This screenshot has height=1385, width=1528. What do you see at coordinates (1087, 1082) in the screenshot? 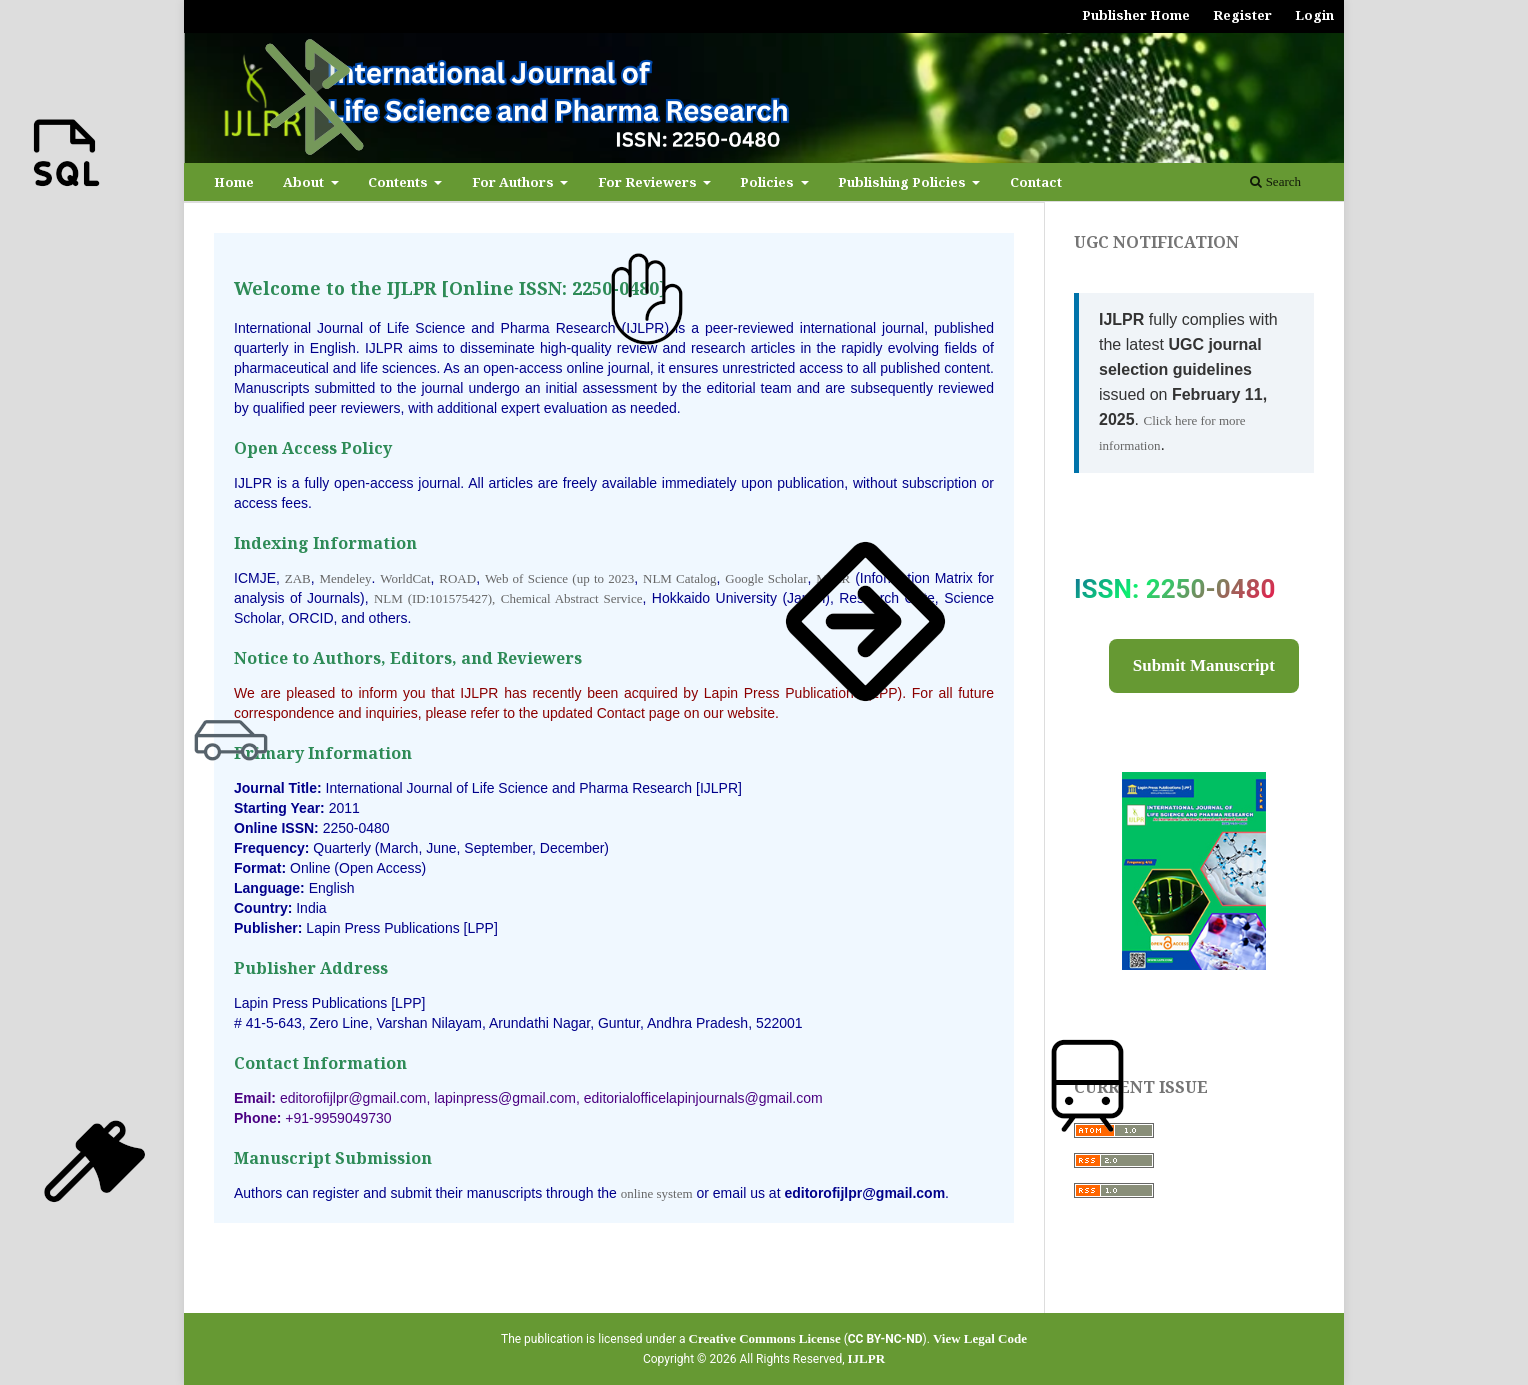
I see `access train or rail transit options` at bounding box center [1087, 1082].